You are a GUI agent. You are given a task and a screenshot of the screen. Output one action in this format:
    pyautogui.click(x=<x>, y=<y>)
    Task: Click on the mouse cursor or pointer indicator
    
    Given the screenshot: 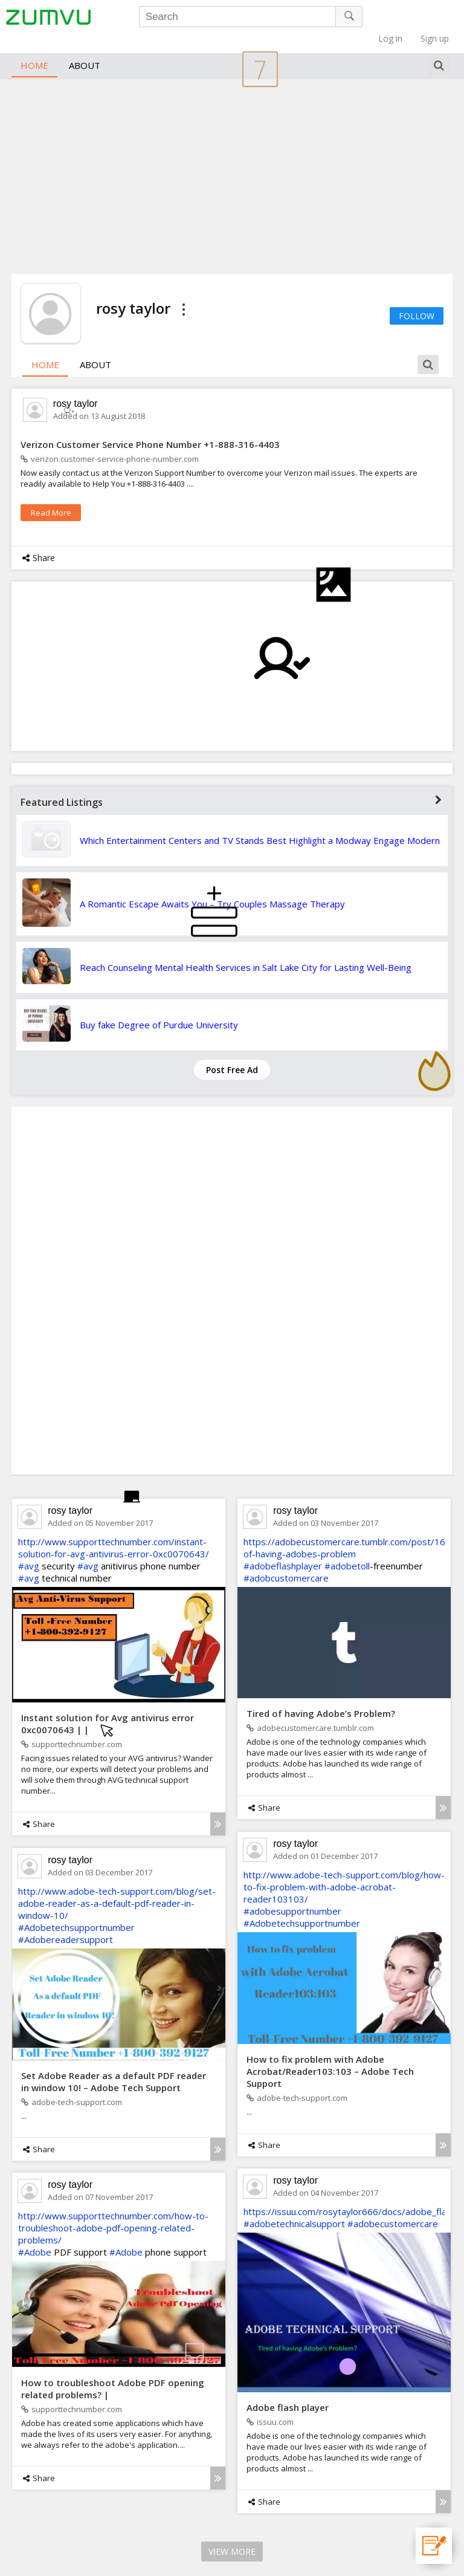 What is the action you would take?
    pyautogui.click(x=106, y=1730)
    